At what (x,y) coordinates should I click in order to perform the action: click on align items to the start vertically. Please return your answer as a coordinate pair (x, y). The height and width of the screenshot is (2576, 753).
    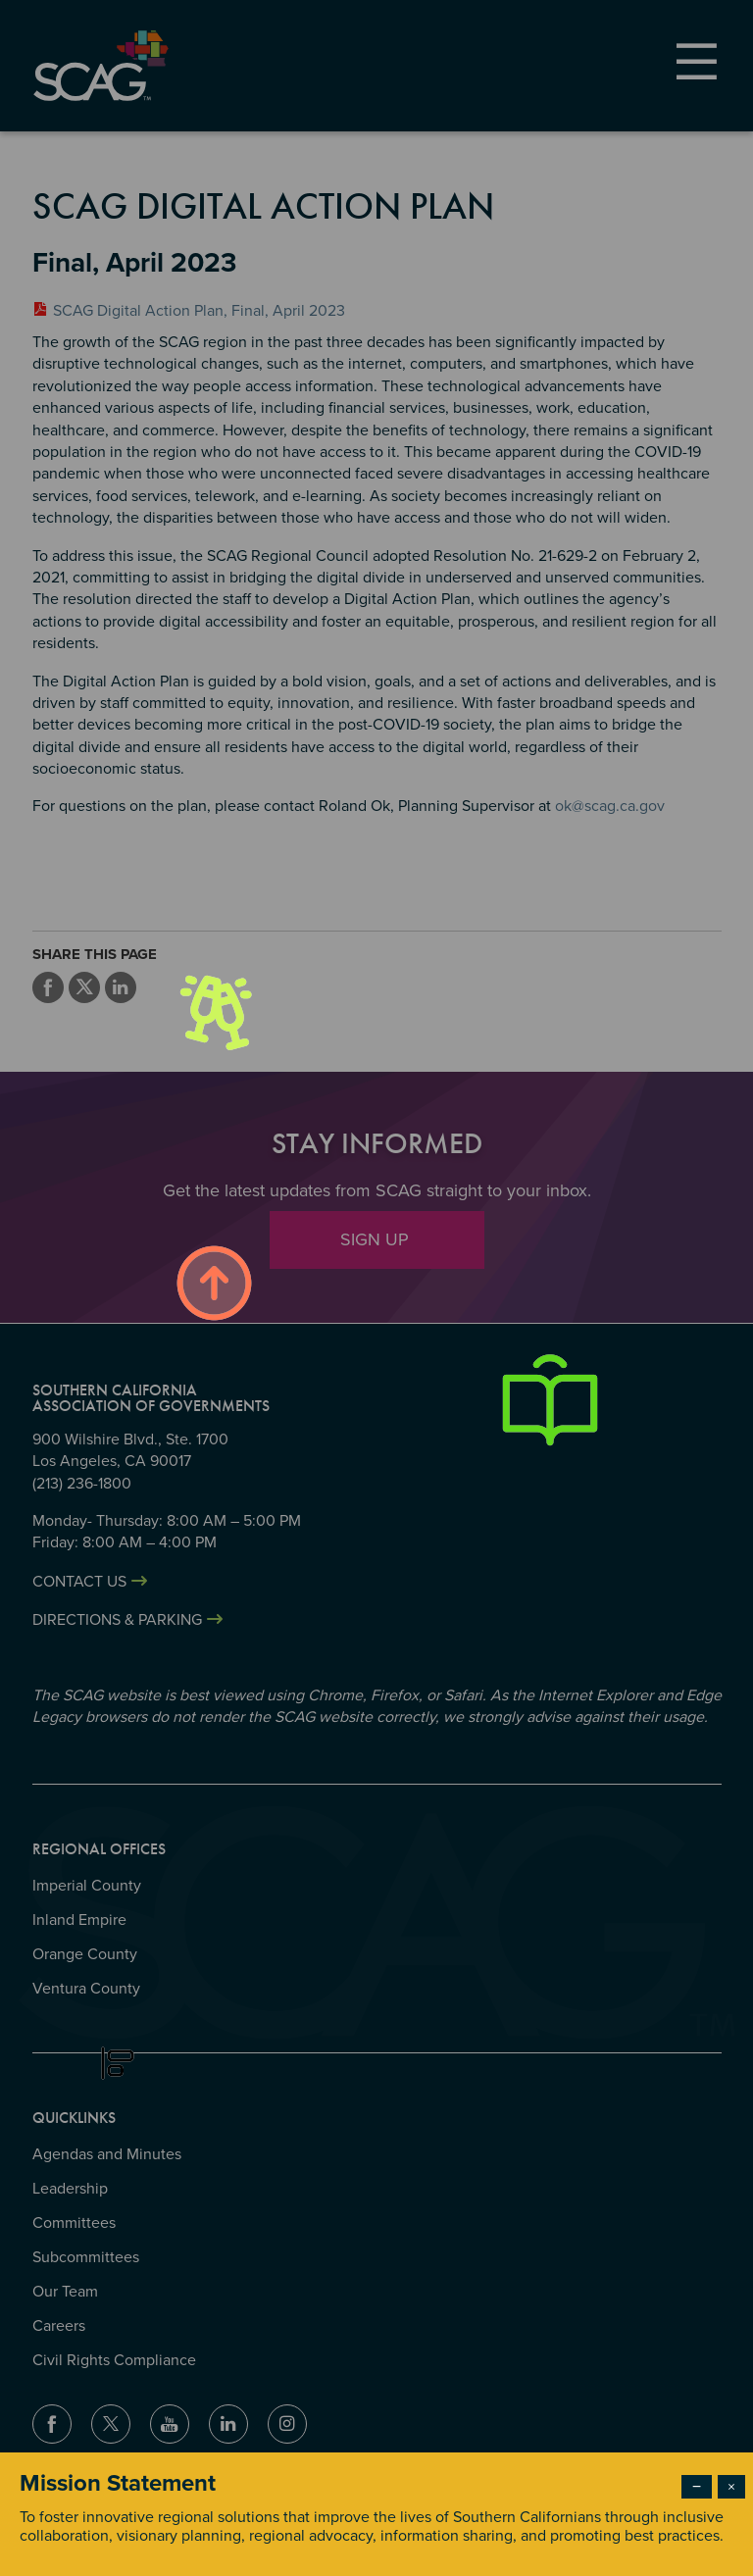
    Looking at the image, I should click on (118, 2063).